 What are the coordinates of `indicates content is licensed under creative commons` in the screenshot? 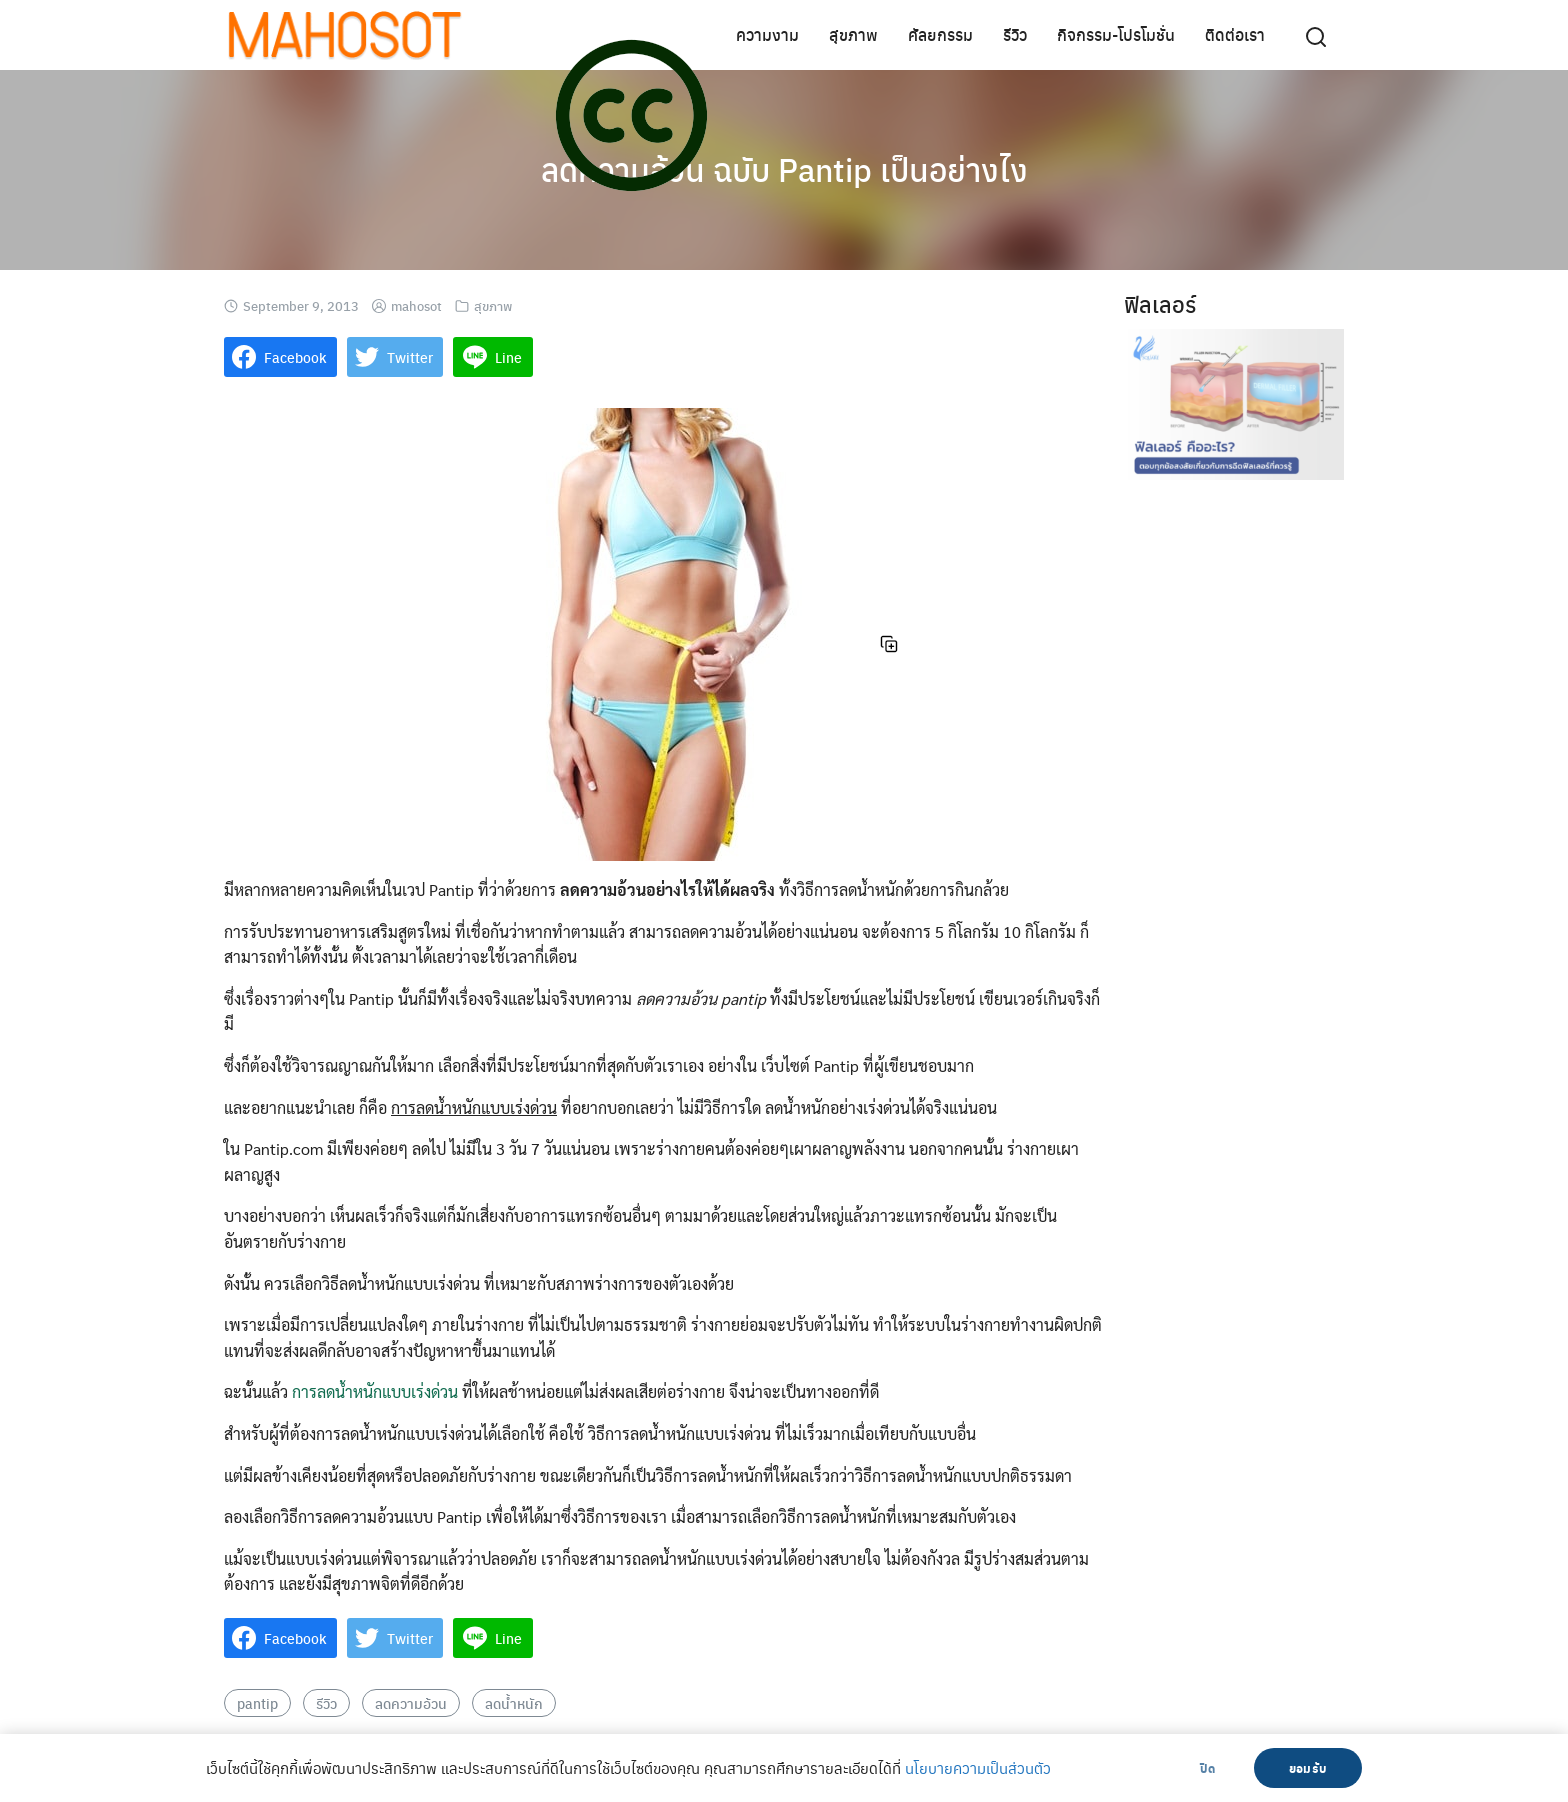 It's located at (631, 115).